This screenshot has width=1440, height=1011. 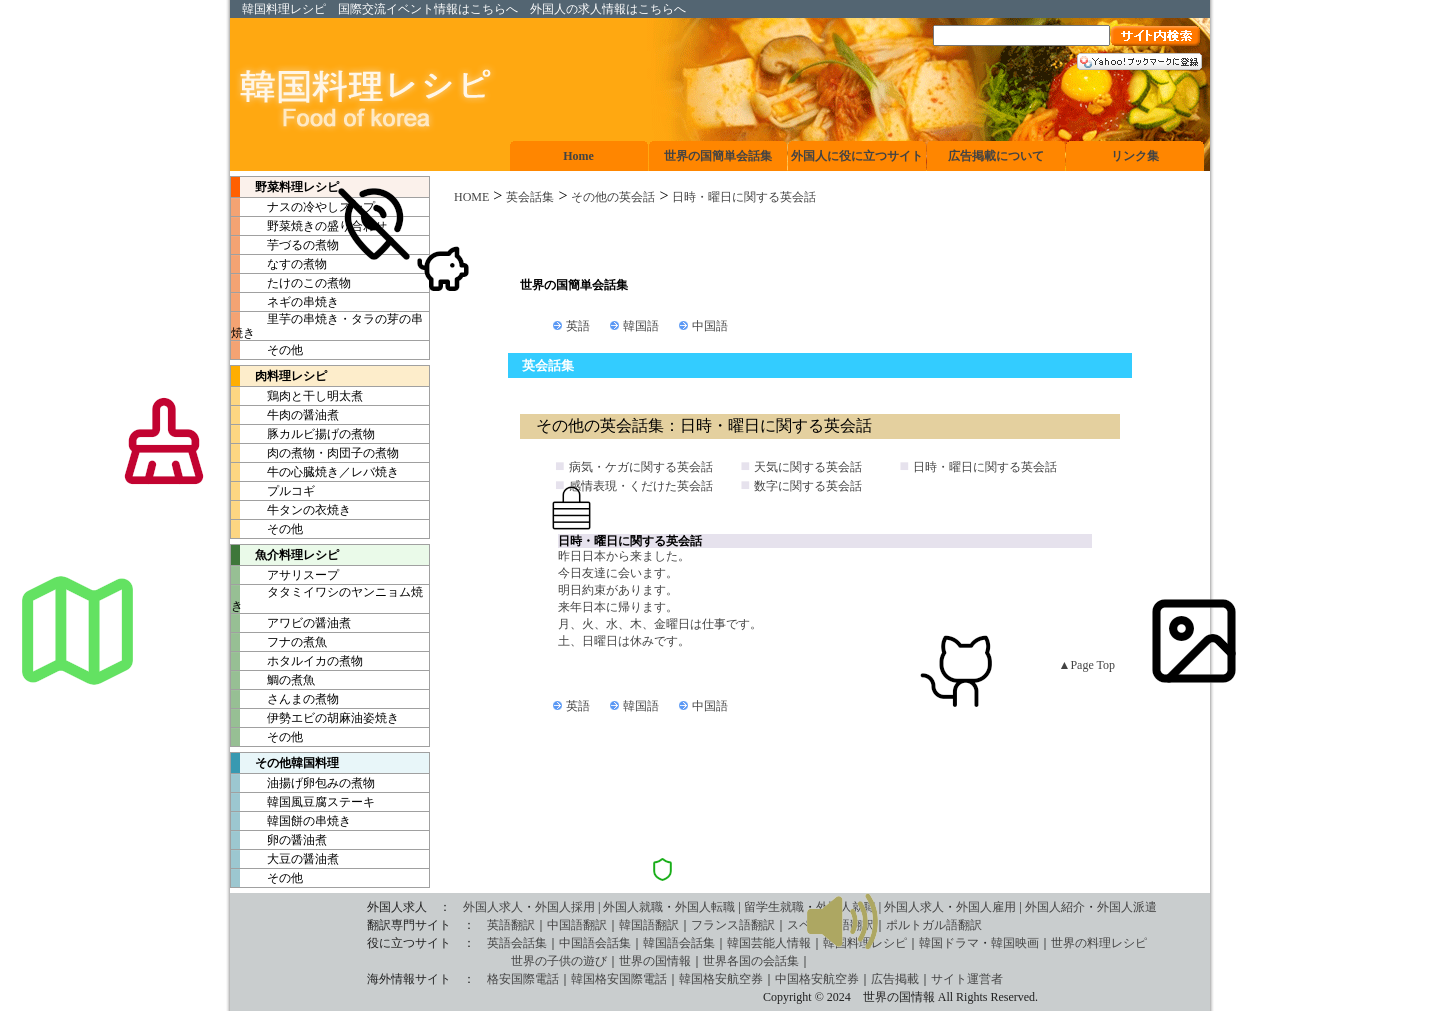 I want to click on view or open an image file, so click(x=1194, y=641).